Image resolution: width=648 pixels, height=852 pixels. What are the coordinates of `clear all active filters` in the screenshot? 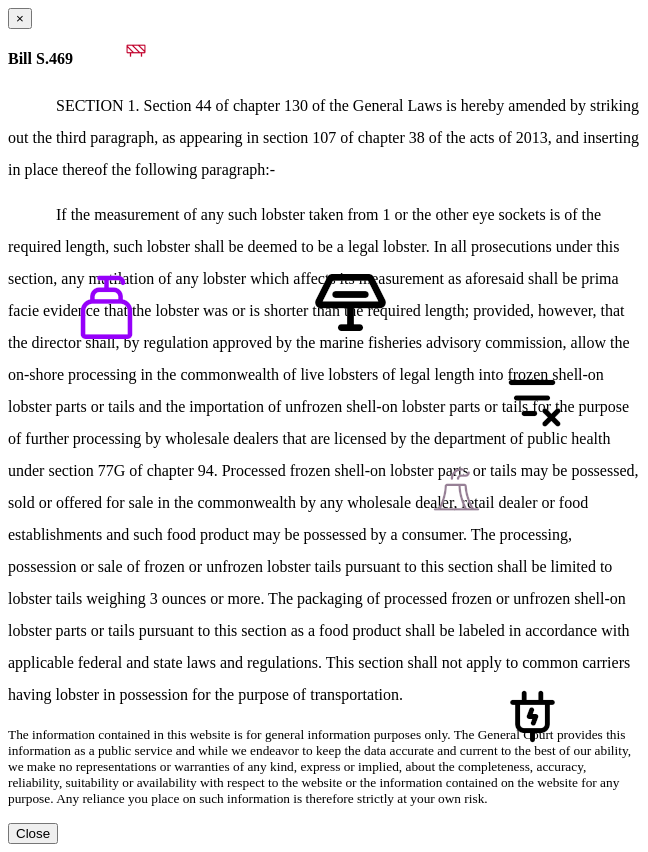 It's located at (532, 398).